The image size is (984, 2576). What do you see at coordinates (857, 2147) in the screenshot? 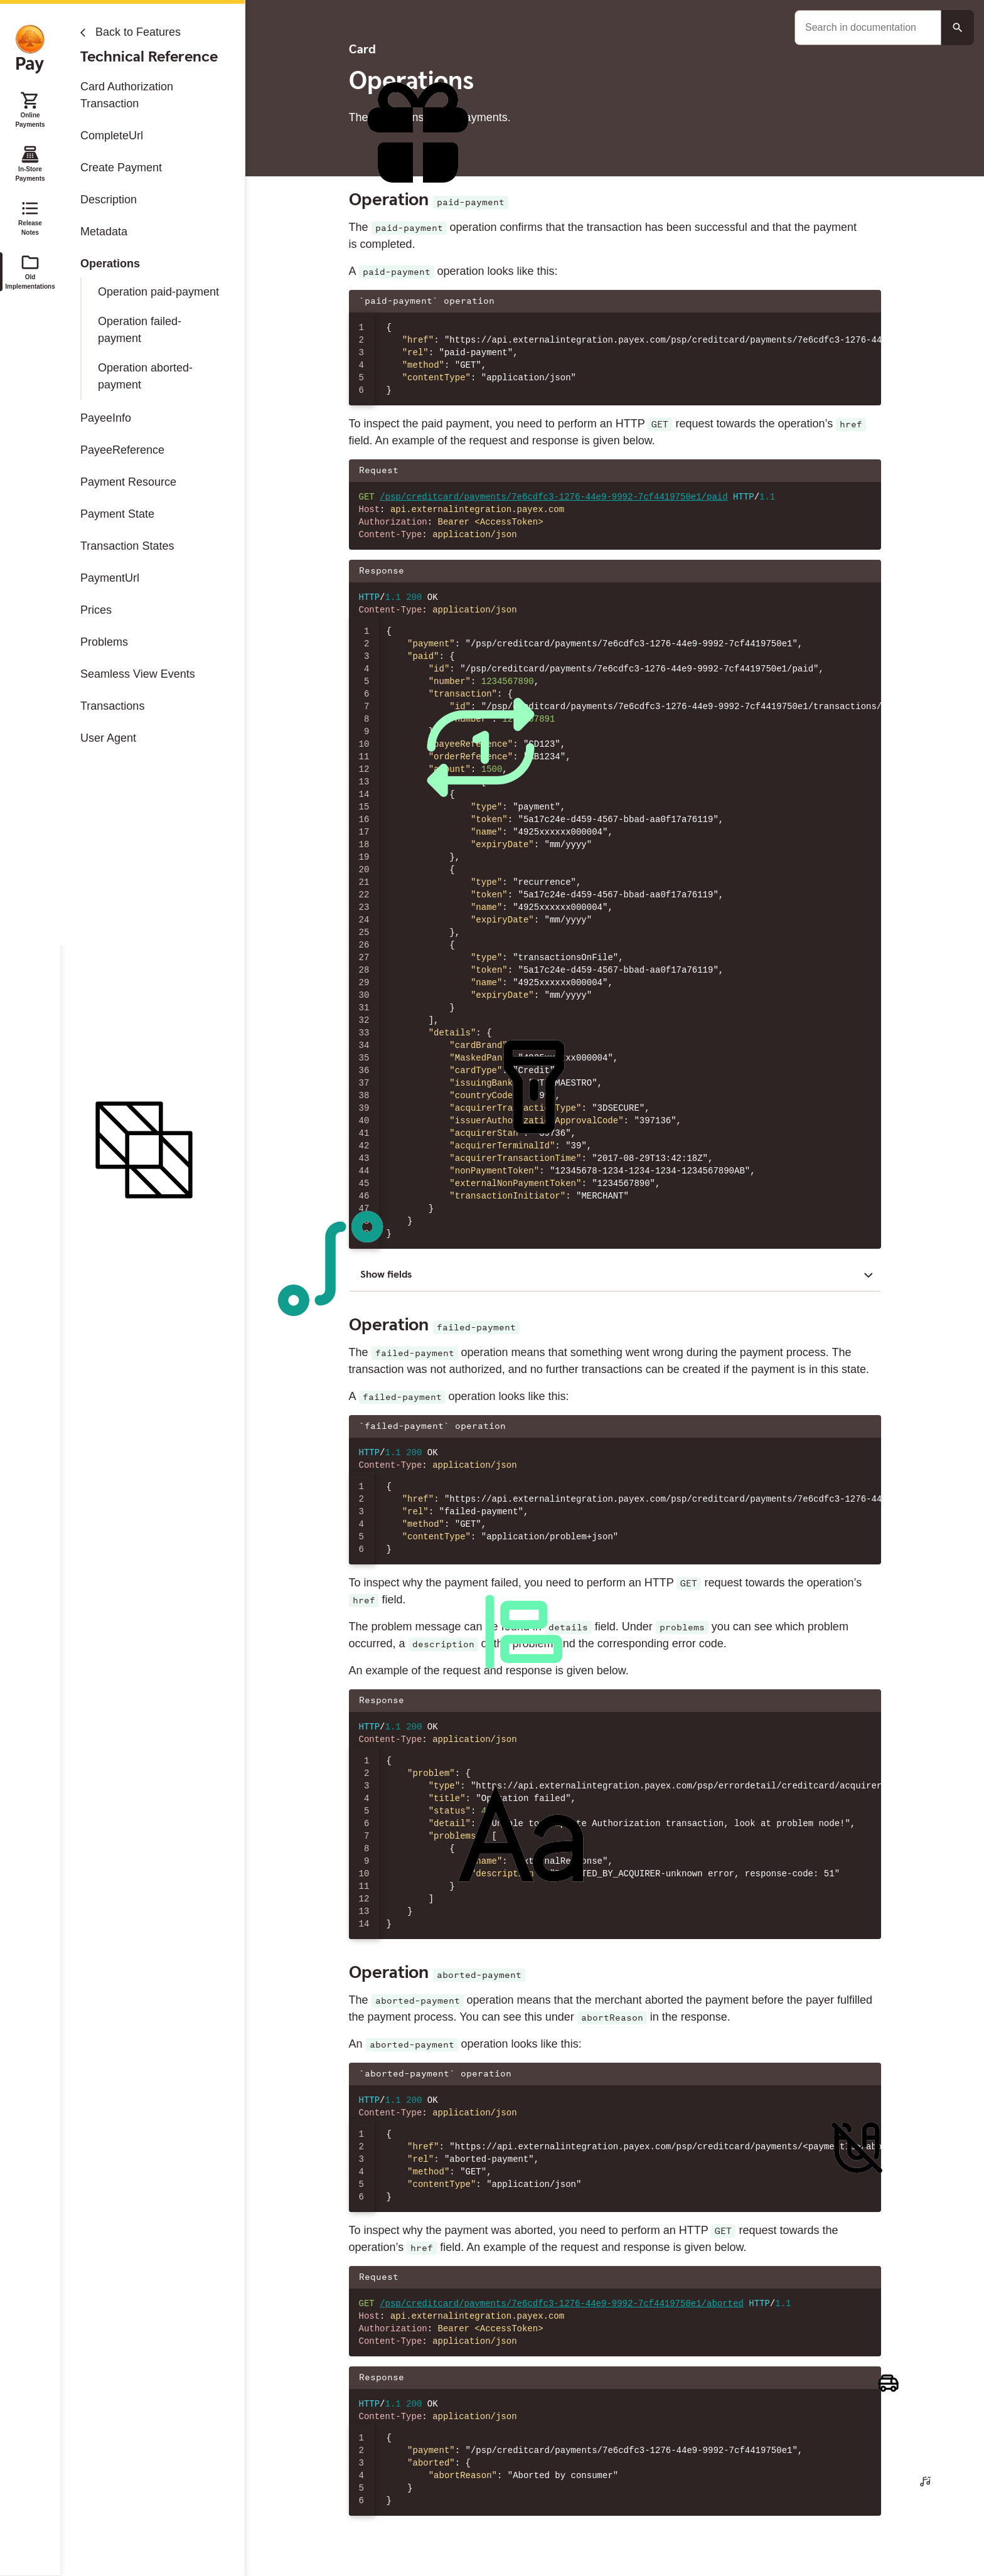
I see `disable magnetic snap or alignment` at bounding box center [857, 2147].